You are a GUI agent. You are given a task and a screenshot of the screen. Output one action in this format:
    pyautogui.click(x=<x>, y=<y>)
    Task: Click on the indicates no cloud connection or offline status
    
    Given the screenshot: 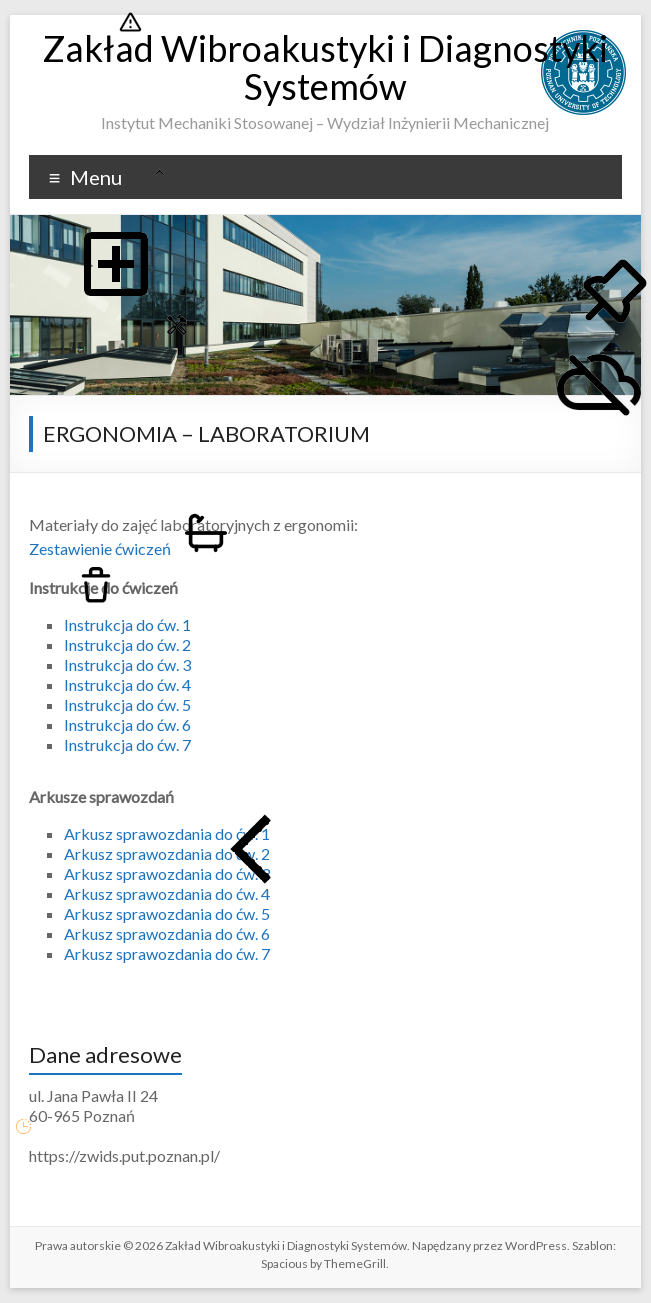 What is the action you would take?
    pyautogui.click(x=599, y=382)
    